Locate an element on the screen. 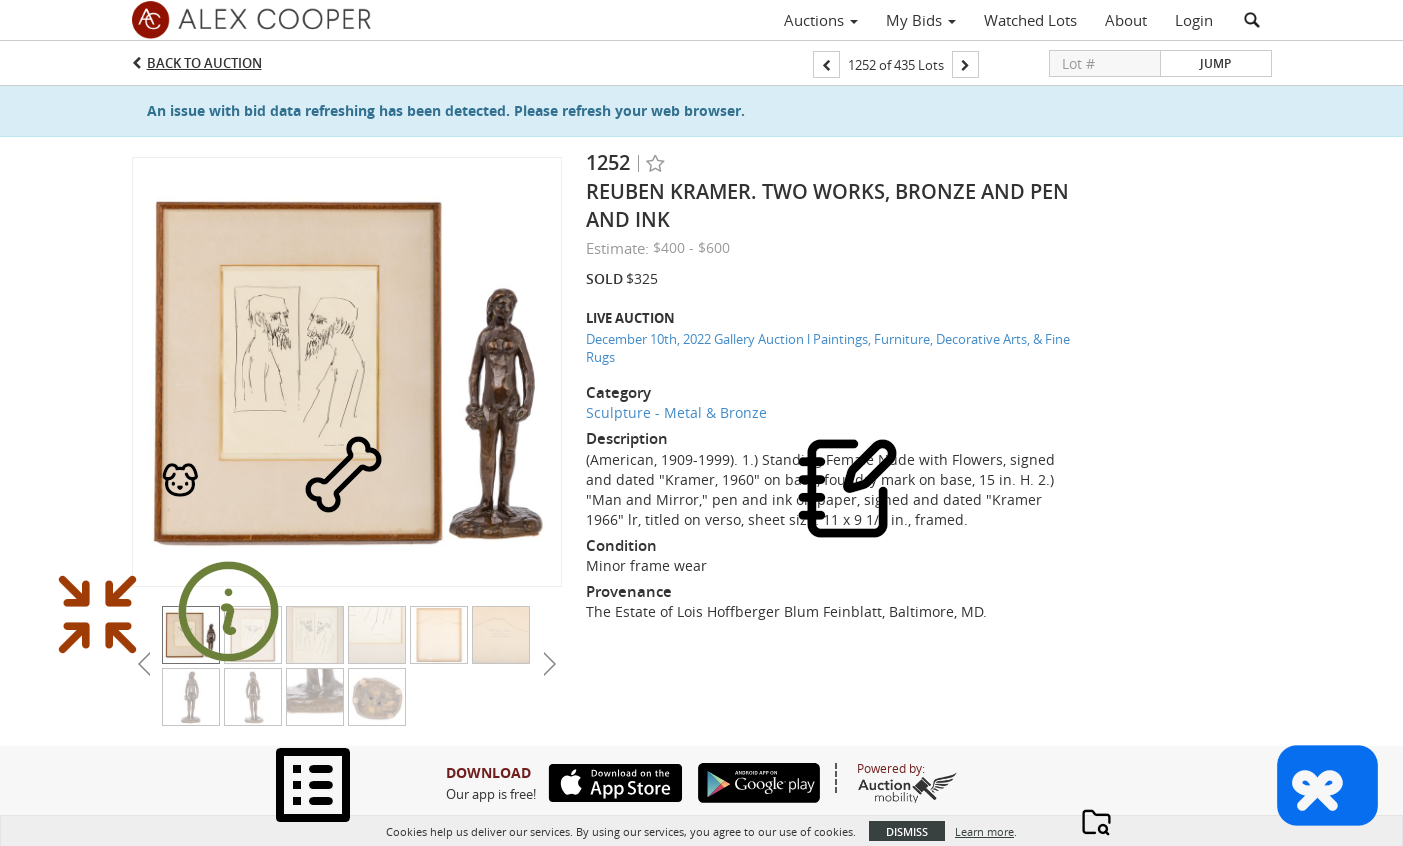 The width and height of the screenshot is (1403, 846). minimize or reduce window size is located at coordinates (97, 614).